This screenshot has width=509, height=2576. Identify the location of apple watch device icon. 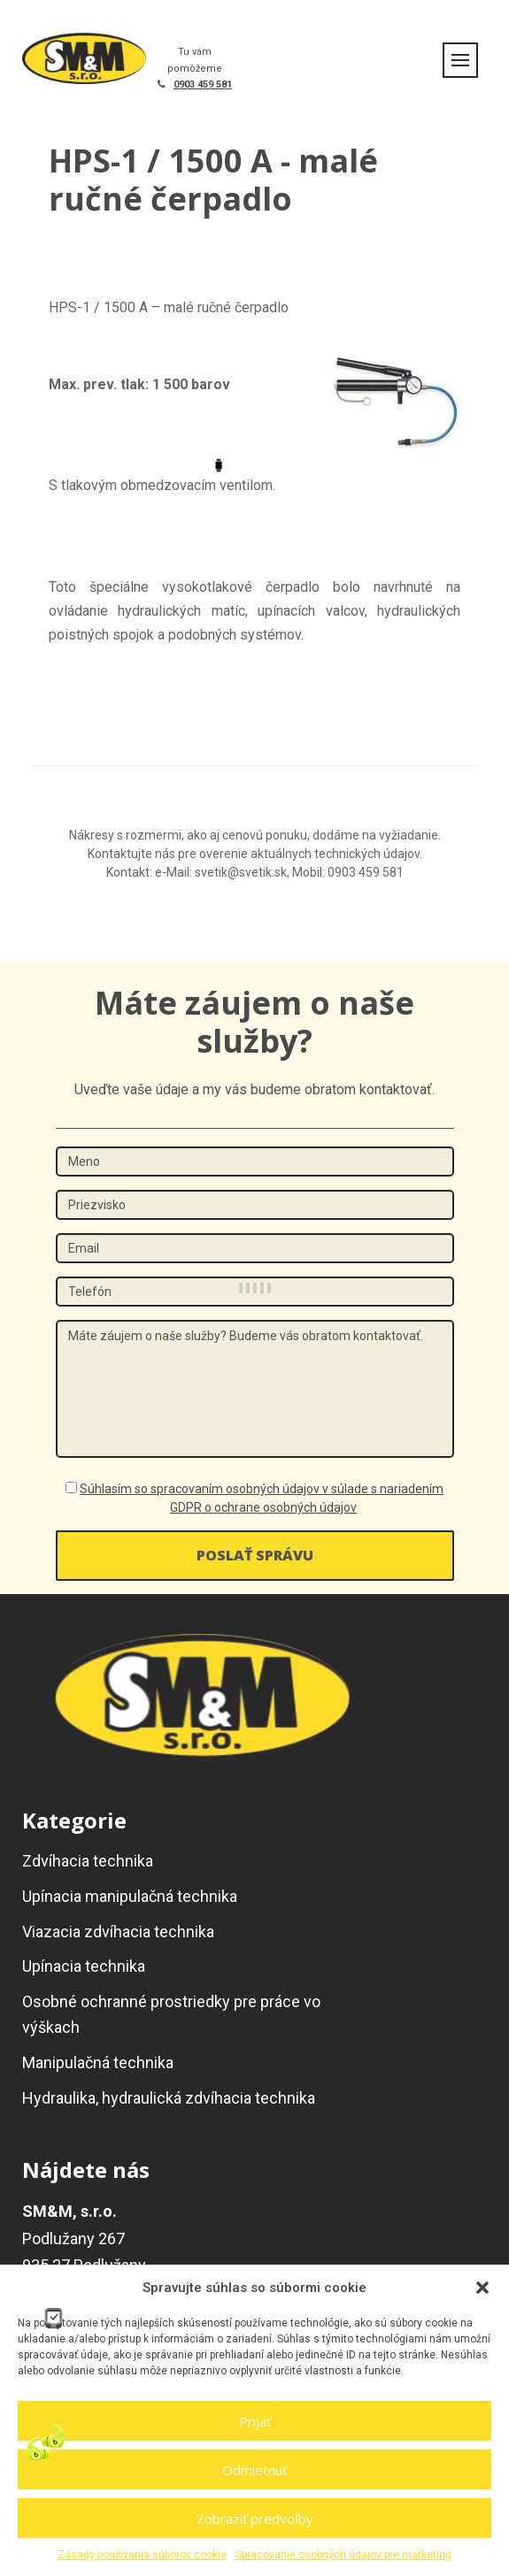
(219, 465).